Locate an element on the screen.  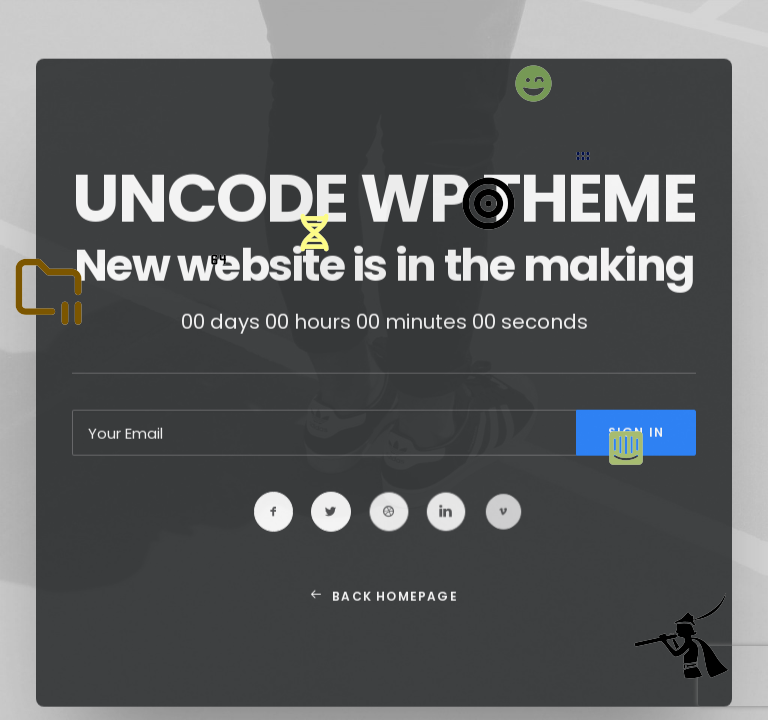
pause folder sync or backup is located at coordinates (48, 288).